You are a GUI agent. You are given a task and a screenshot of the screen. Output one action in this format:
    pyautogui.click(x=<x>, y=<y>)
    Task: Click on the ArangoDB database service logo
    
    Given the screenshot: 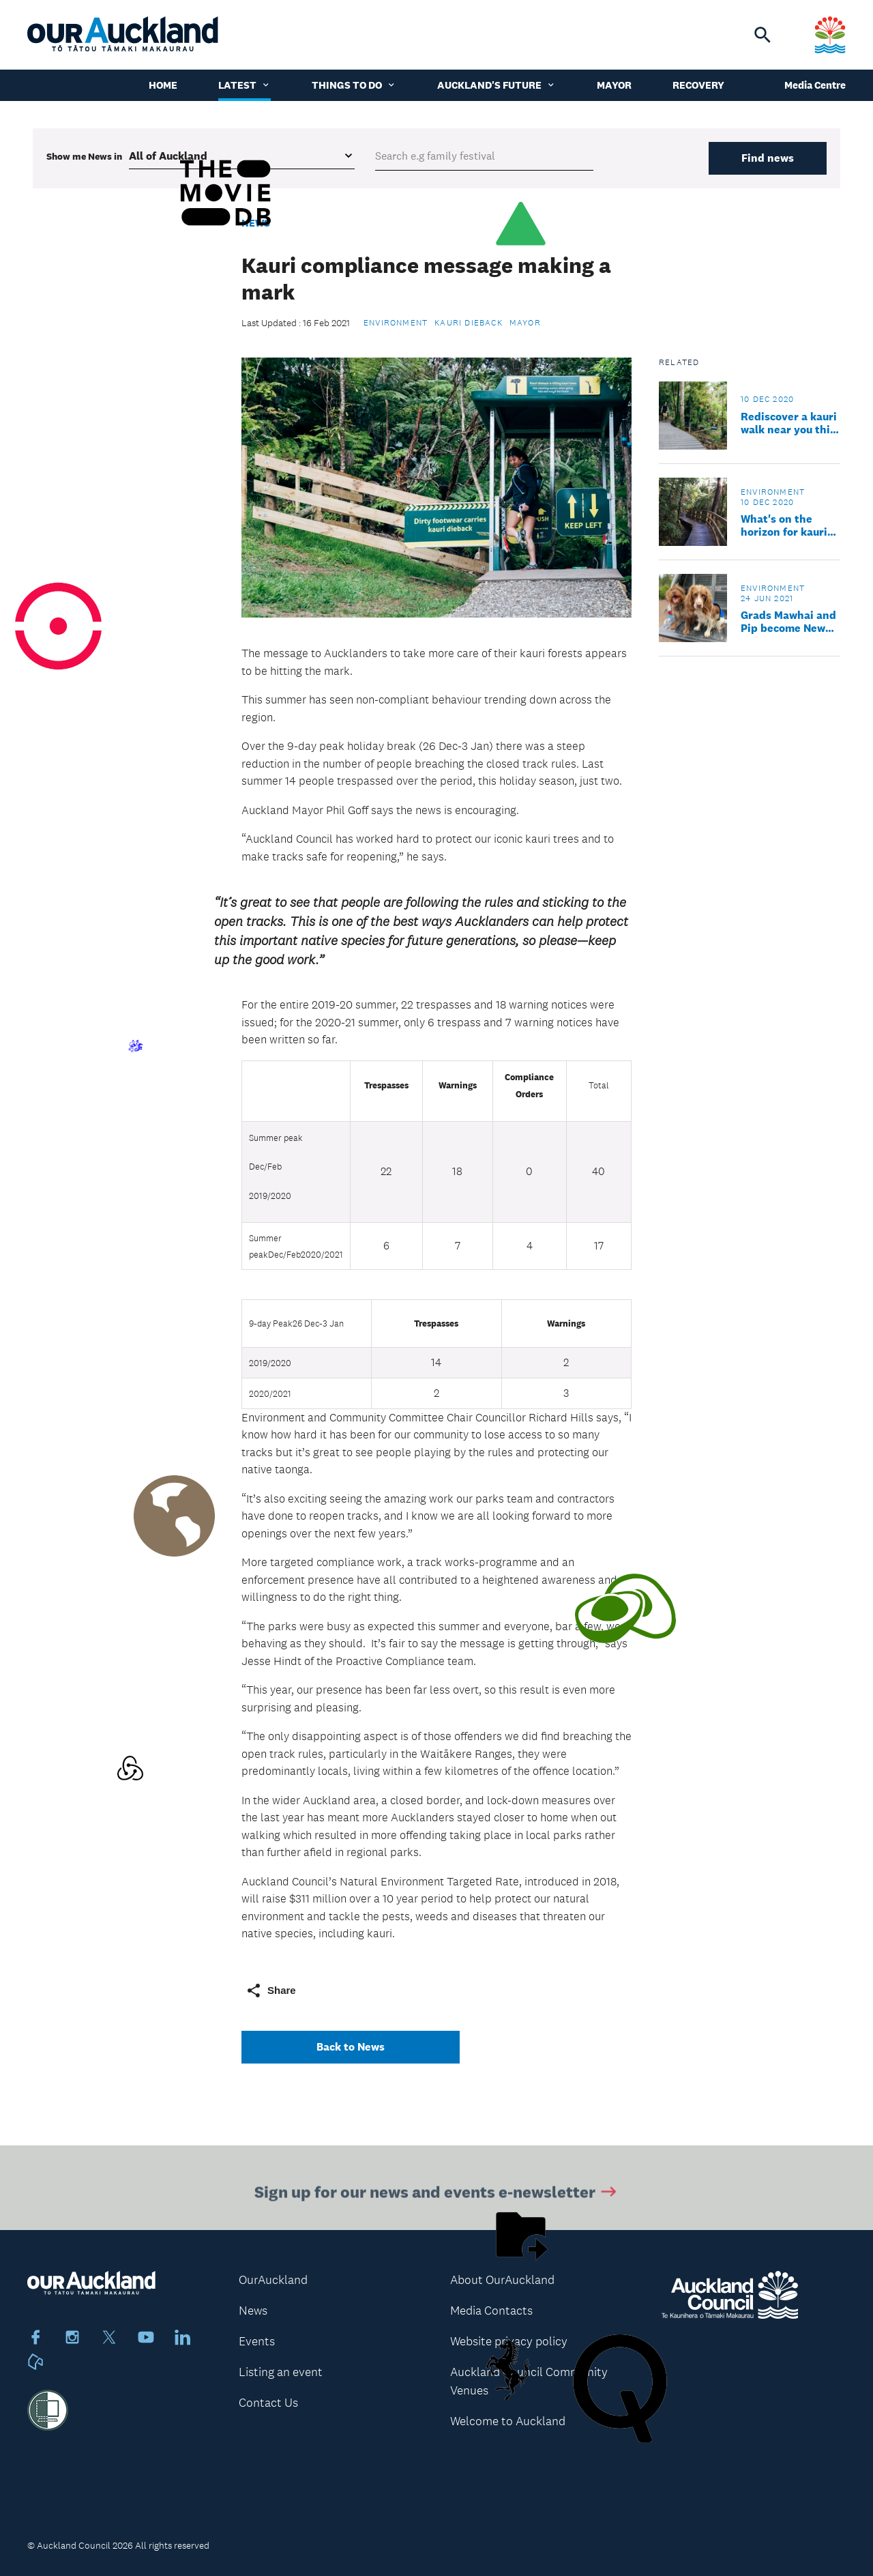 What is the action you would take?
    pyautogui.click(x=625, y=1608)
    